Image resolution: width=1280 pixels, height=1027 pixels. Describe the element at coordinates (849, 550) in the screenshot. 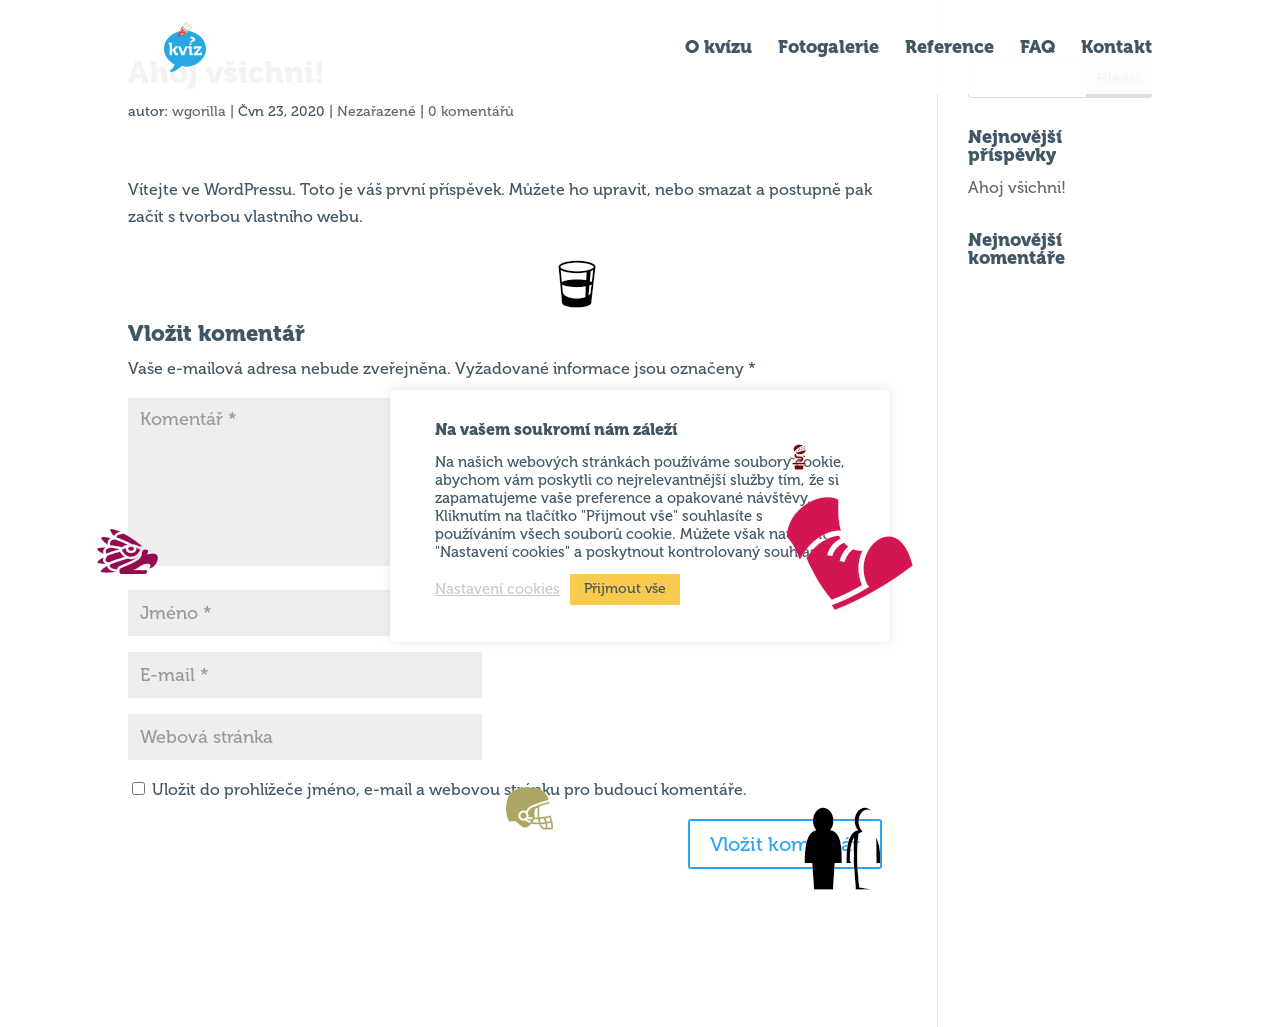

I see `indicates walking or movement ability` at that location.